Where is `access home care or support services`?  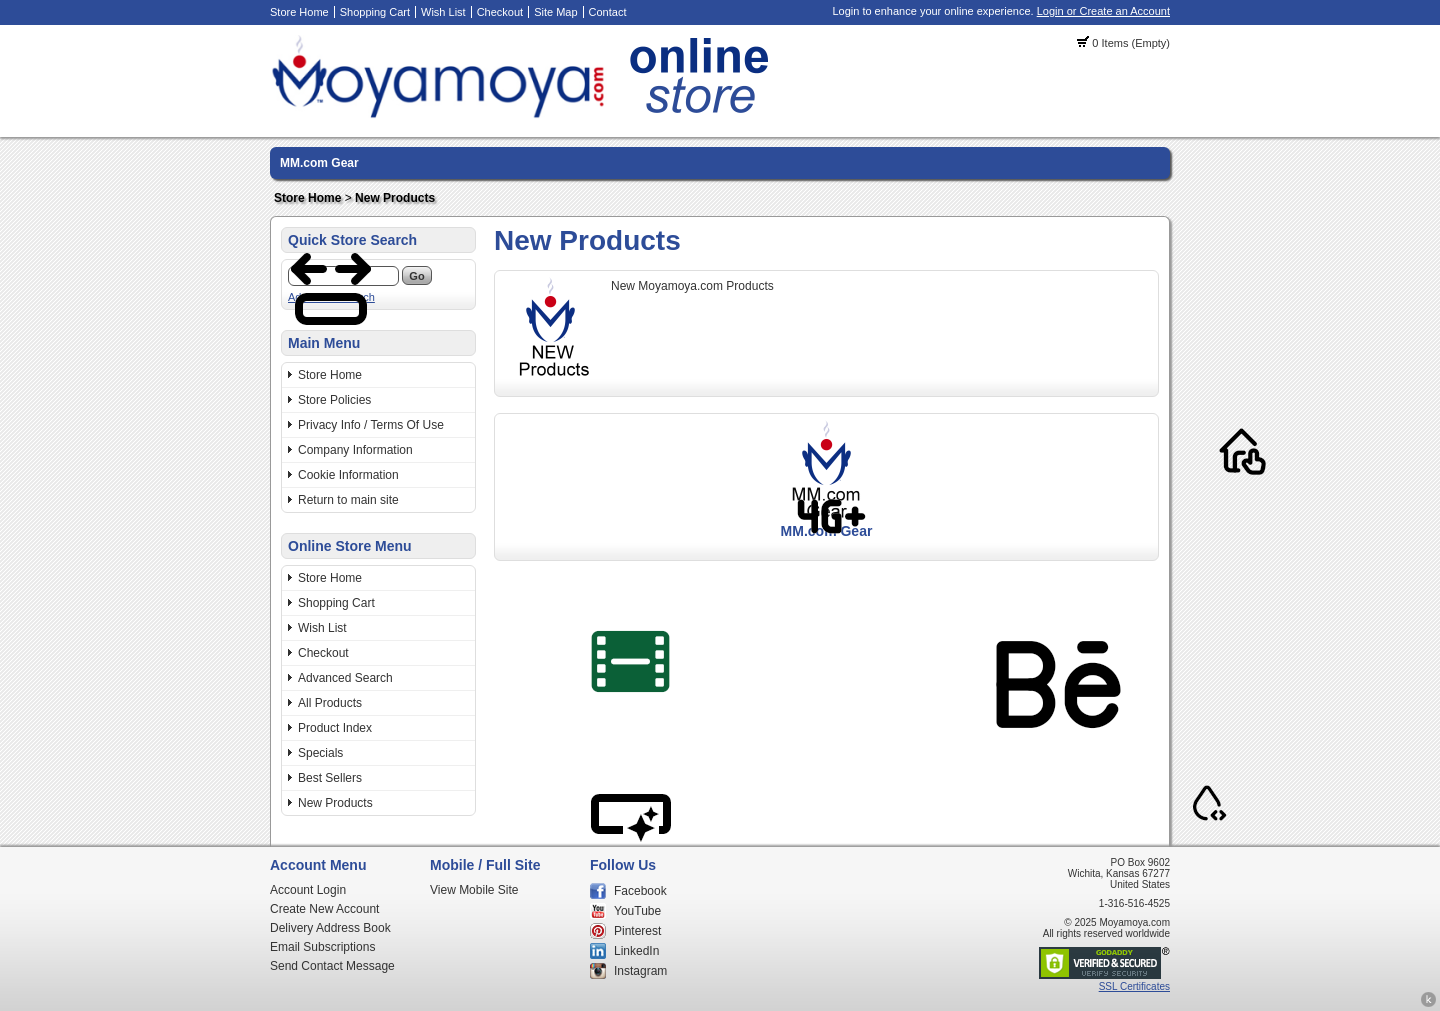 access home care or support services is located at coordinates (1241, 450).